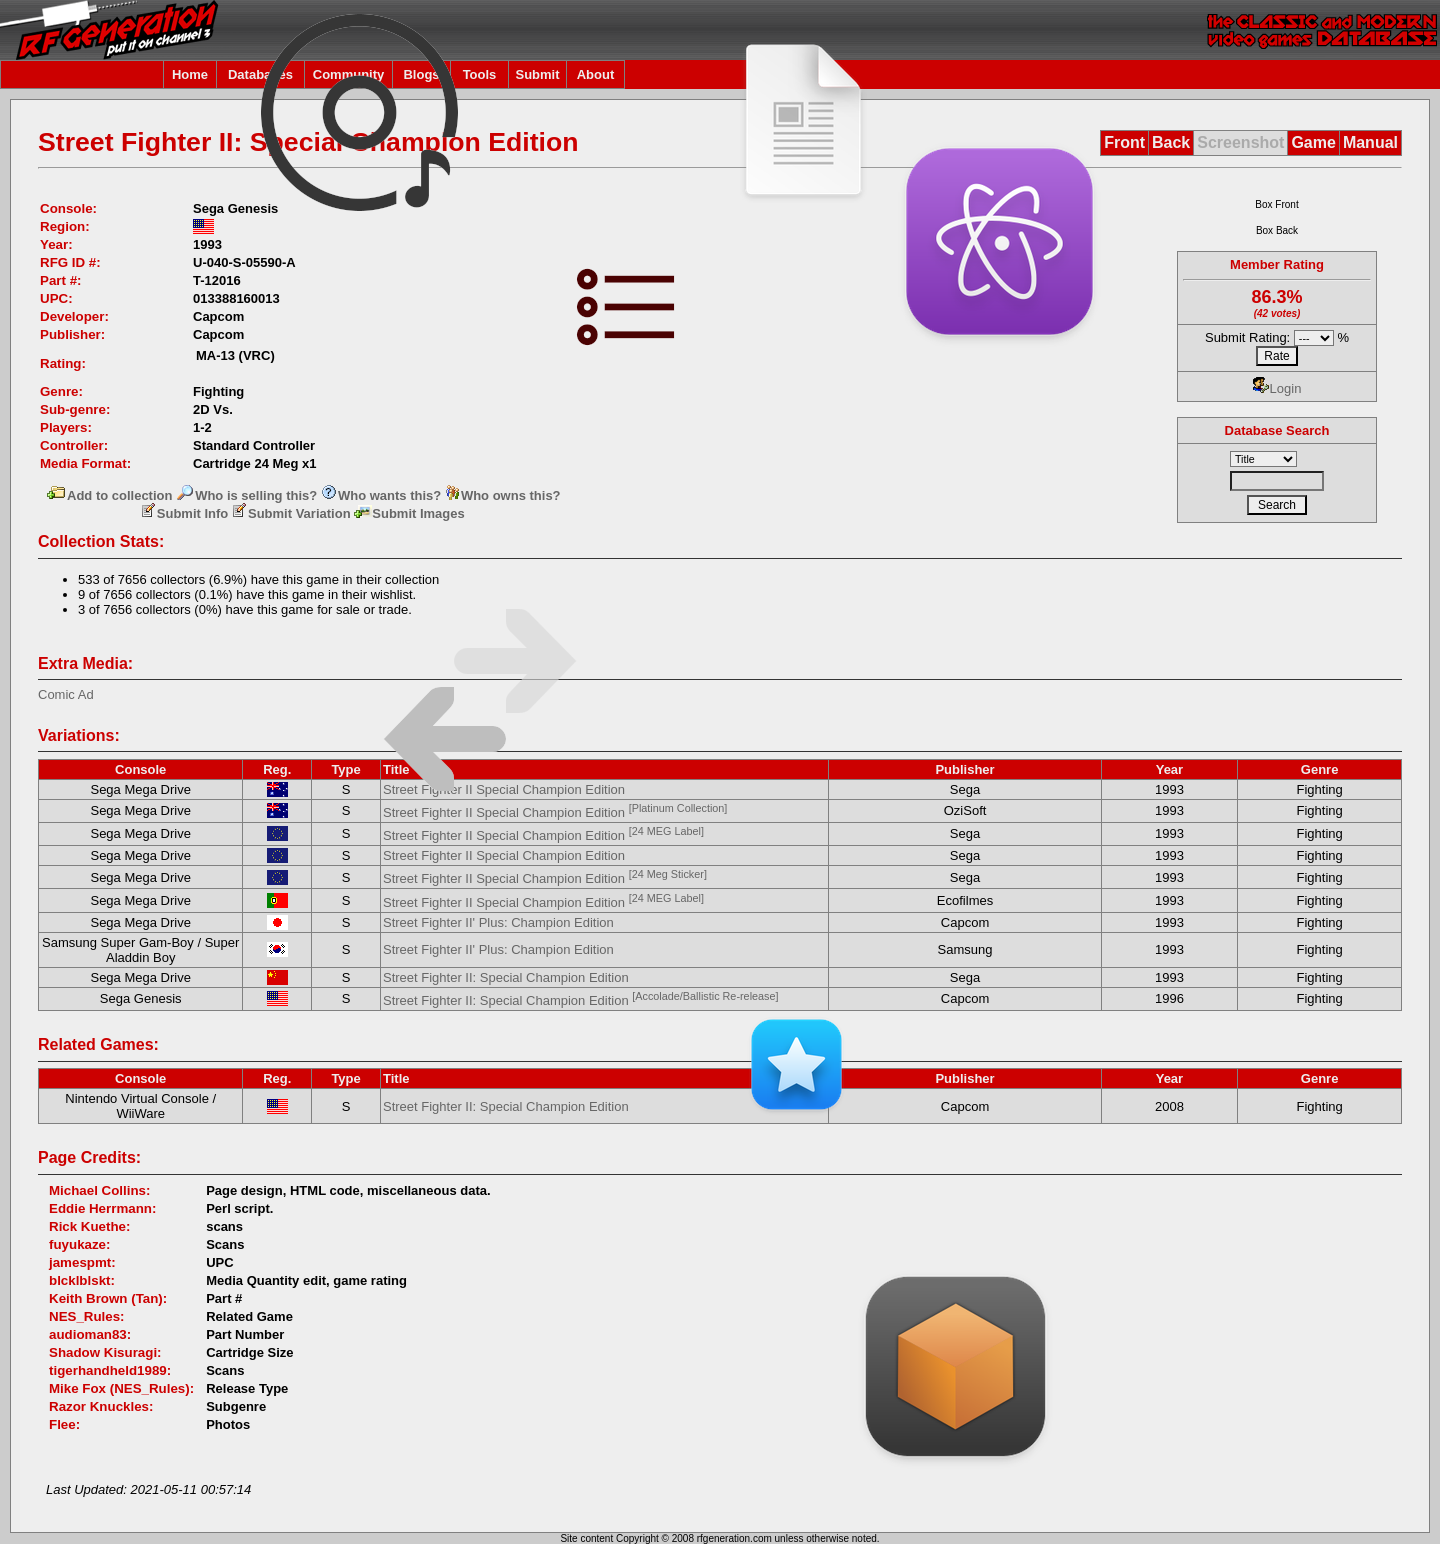 This screenshot has width=1440, height=1544. I want to click on open bauh package manager, so click(955, 1366).